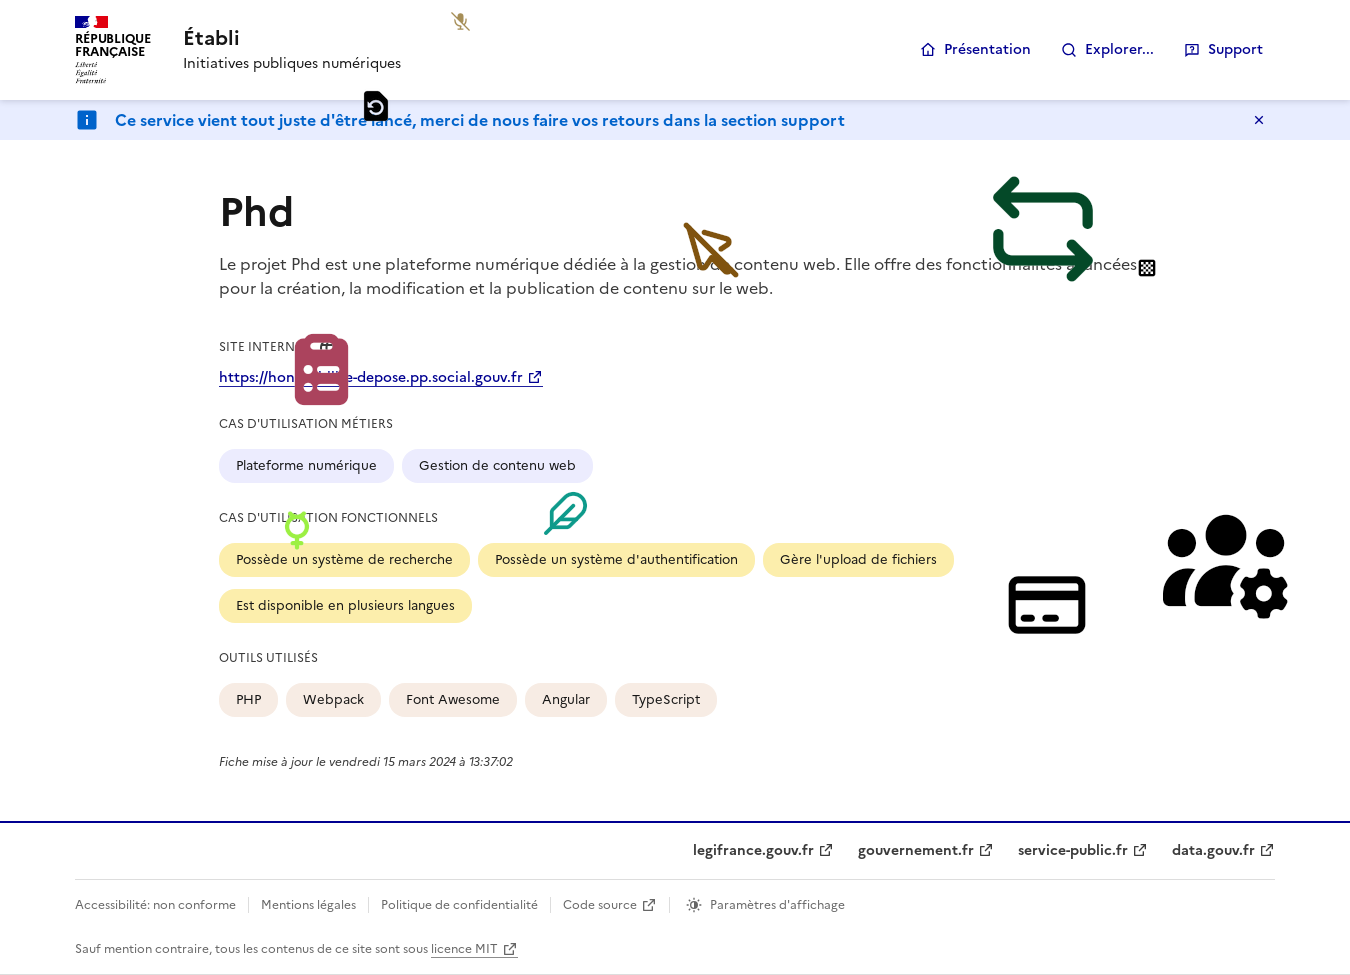 Image resolution: width=1350 pixels, height=975 pixels. Describe the element at coordinates (297, 530) in the screenshot. I see `indicates mercury as a planetary or astrological symbol` at that location.